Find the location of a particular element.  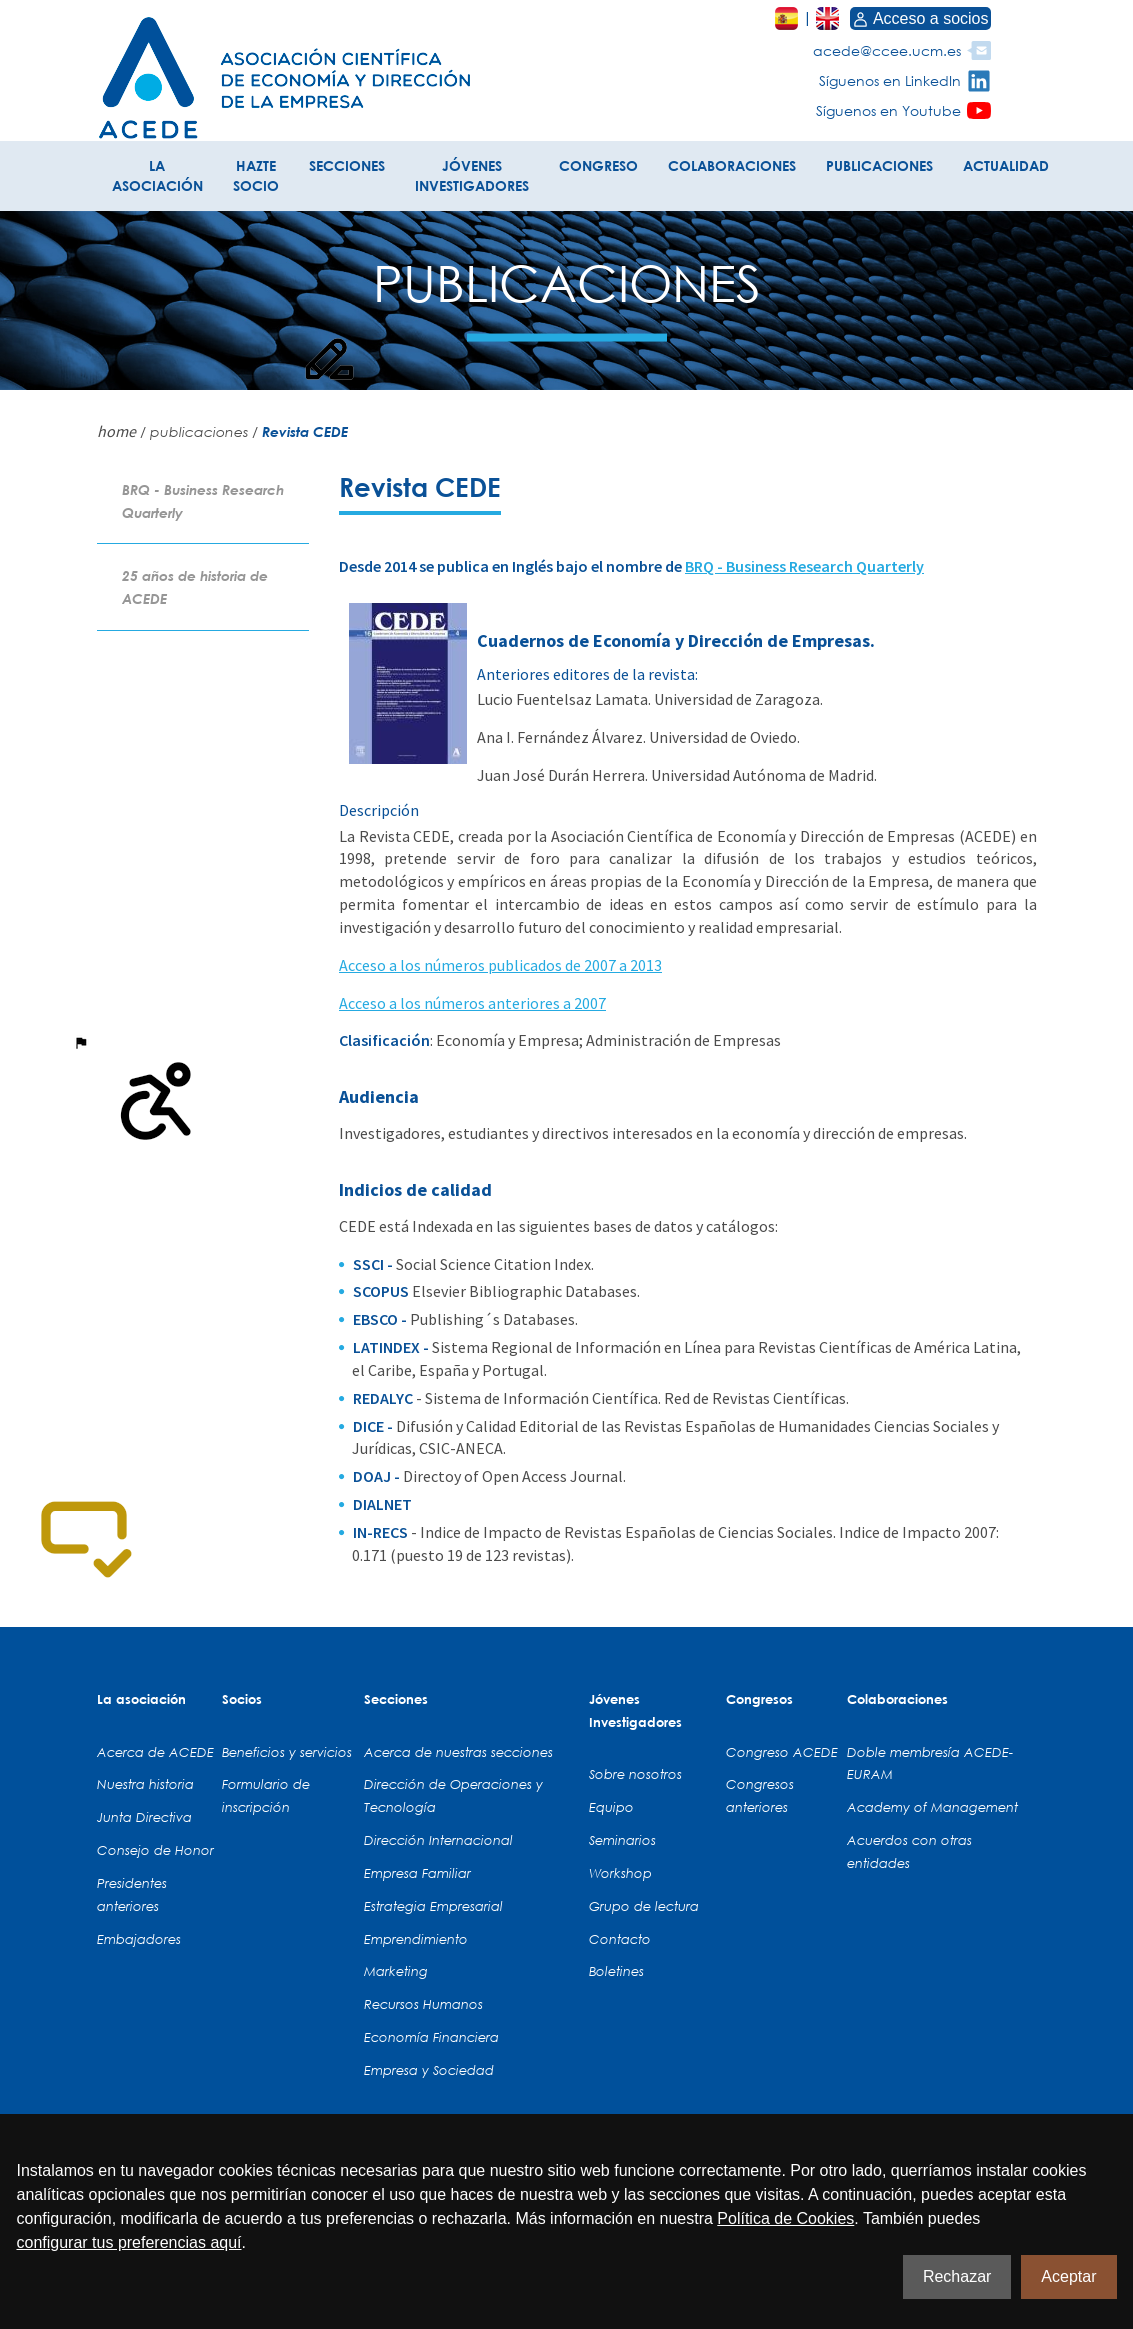

input field validated successfully is located at coordinates (84, 1530).